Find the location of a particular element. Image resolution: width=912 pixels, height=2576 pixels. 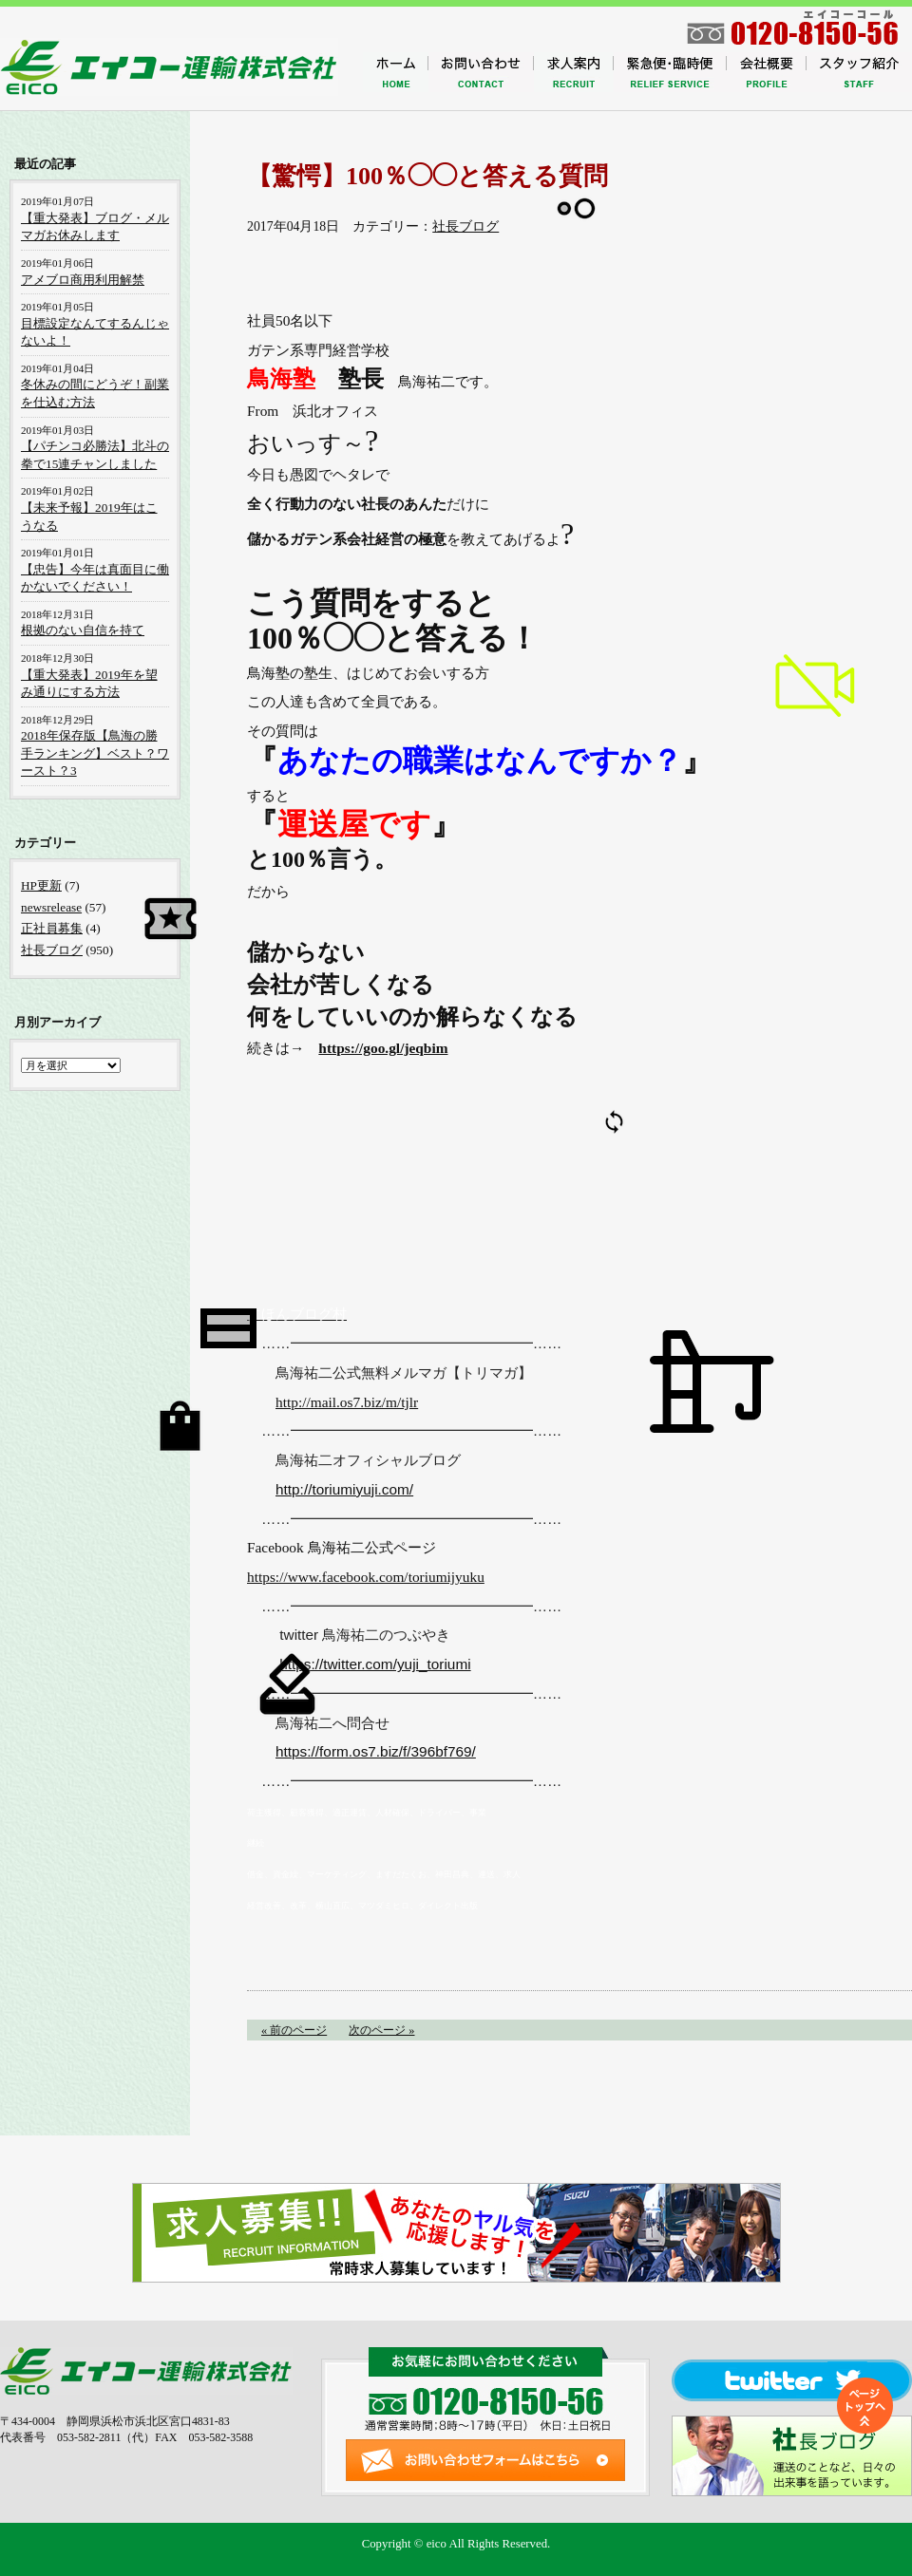

indicates weak HDR signal or low dynamic range is located at coordinates (576, 208).